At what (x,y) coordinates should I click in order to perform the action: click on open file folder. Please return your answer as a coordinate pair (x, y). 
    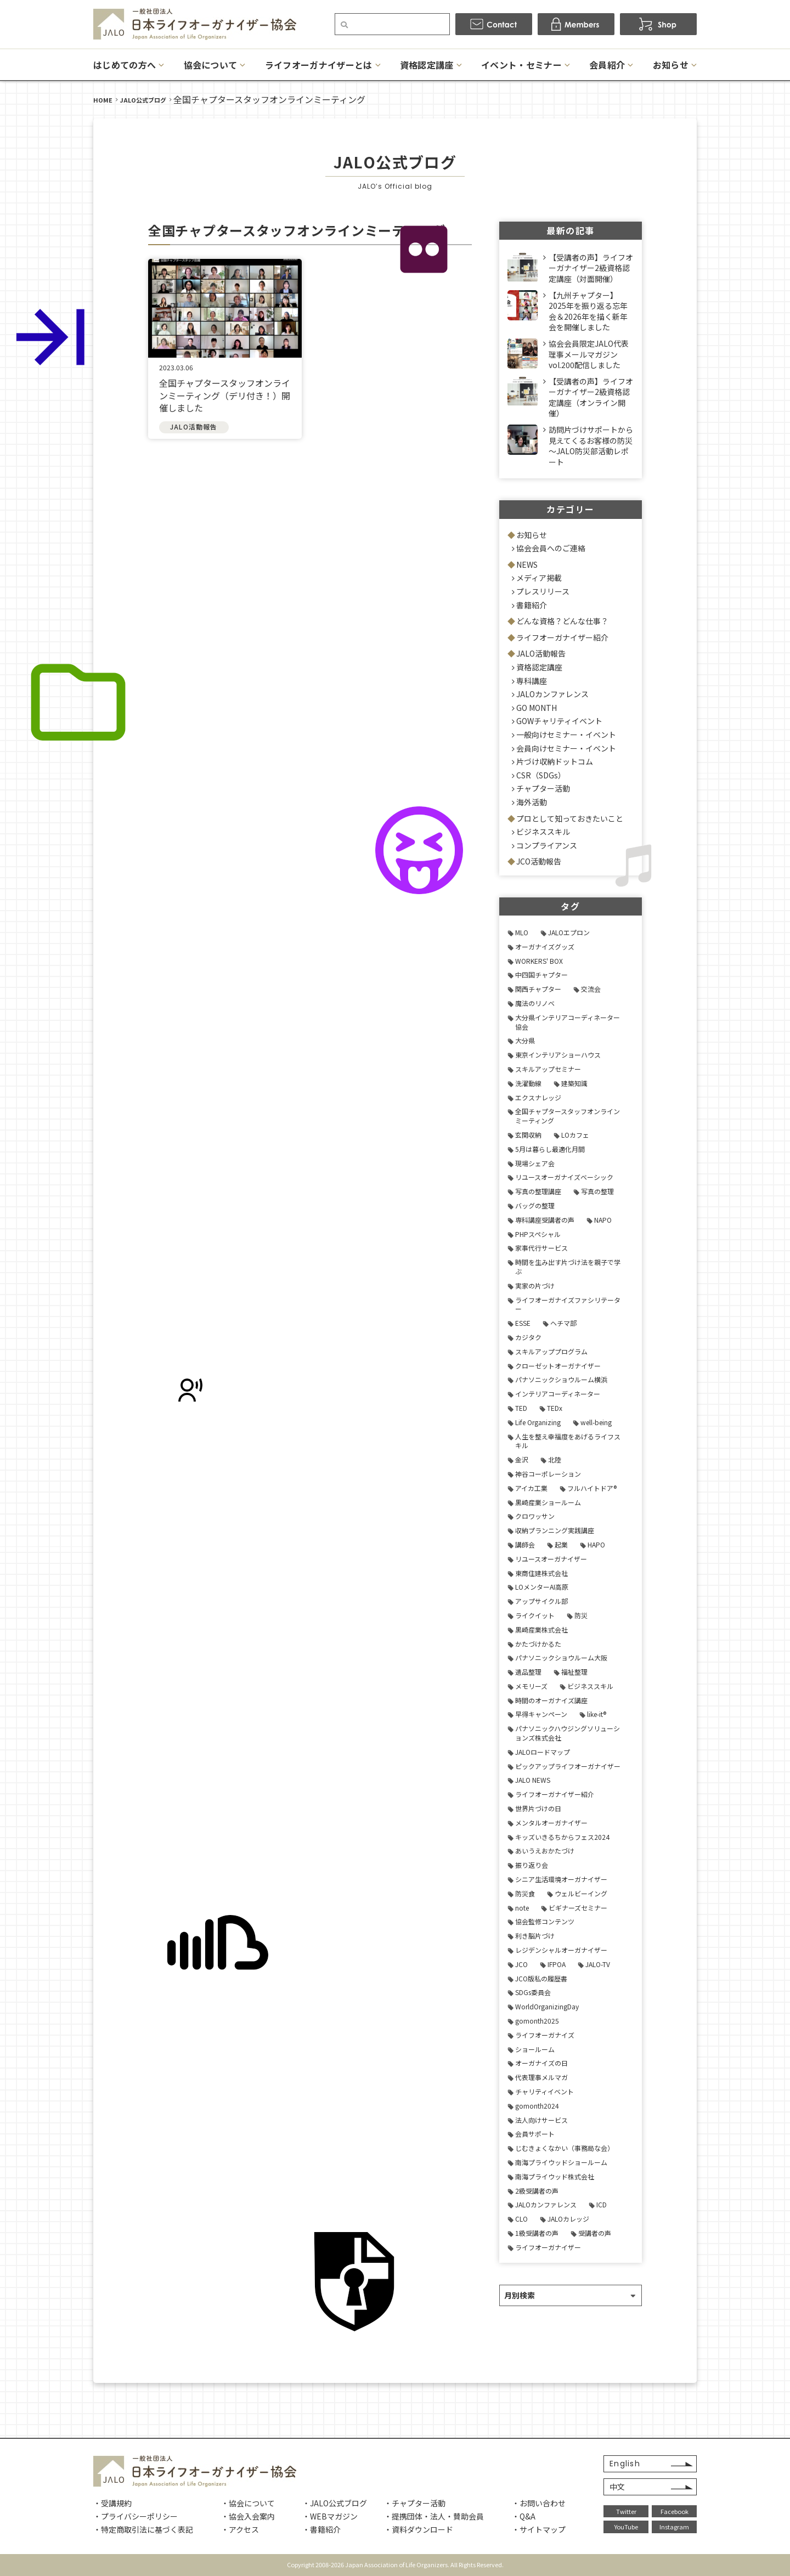
    Looking at the image, I should click on (78, 705).